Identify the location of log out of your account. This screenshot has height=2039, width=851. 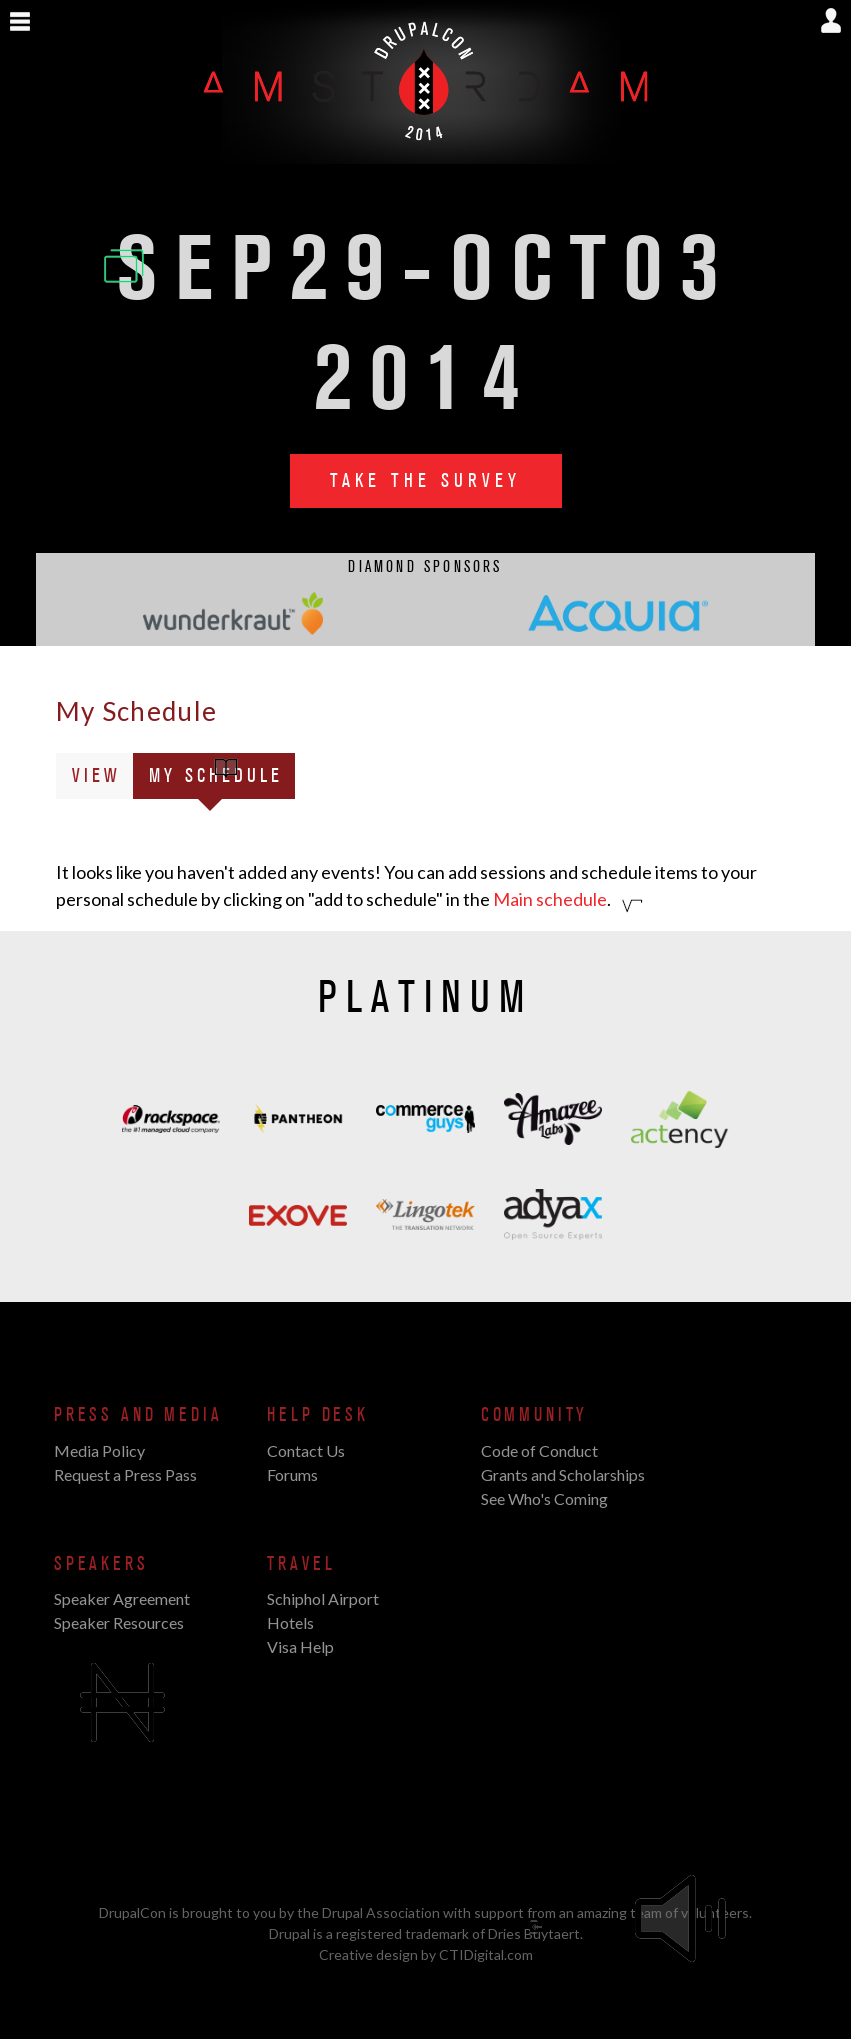
(535, 1927).